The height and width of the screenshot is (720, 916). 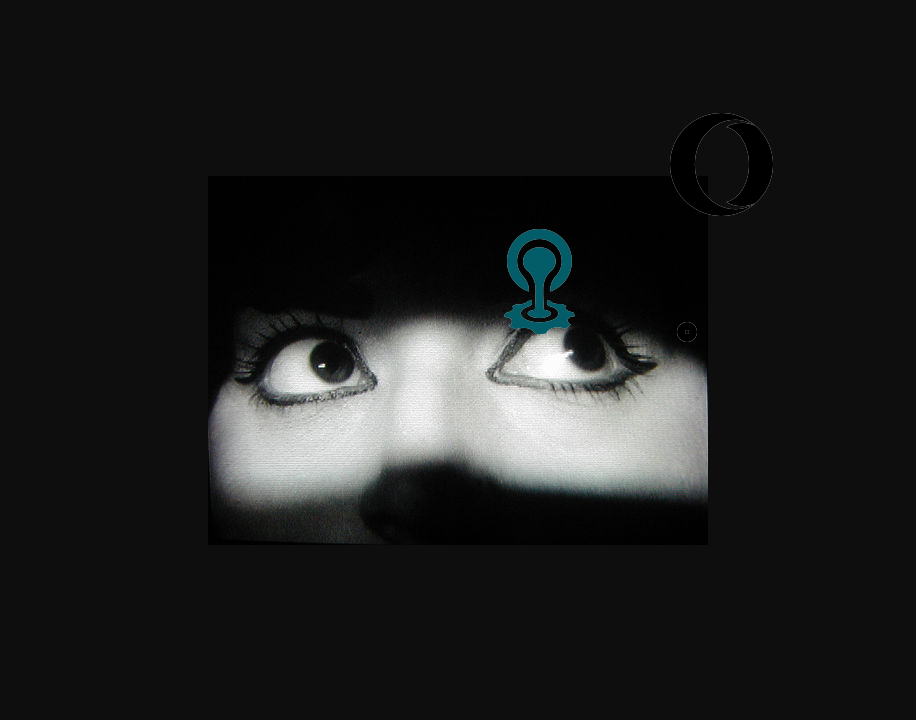 What do you see at coordinates (539, 281) in the screenshot?
I see `Cloud Foundry platform logo` at bounding box center [539, 281].